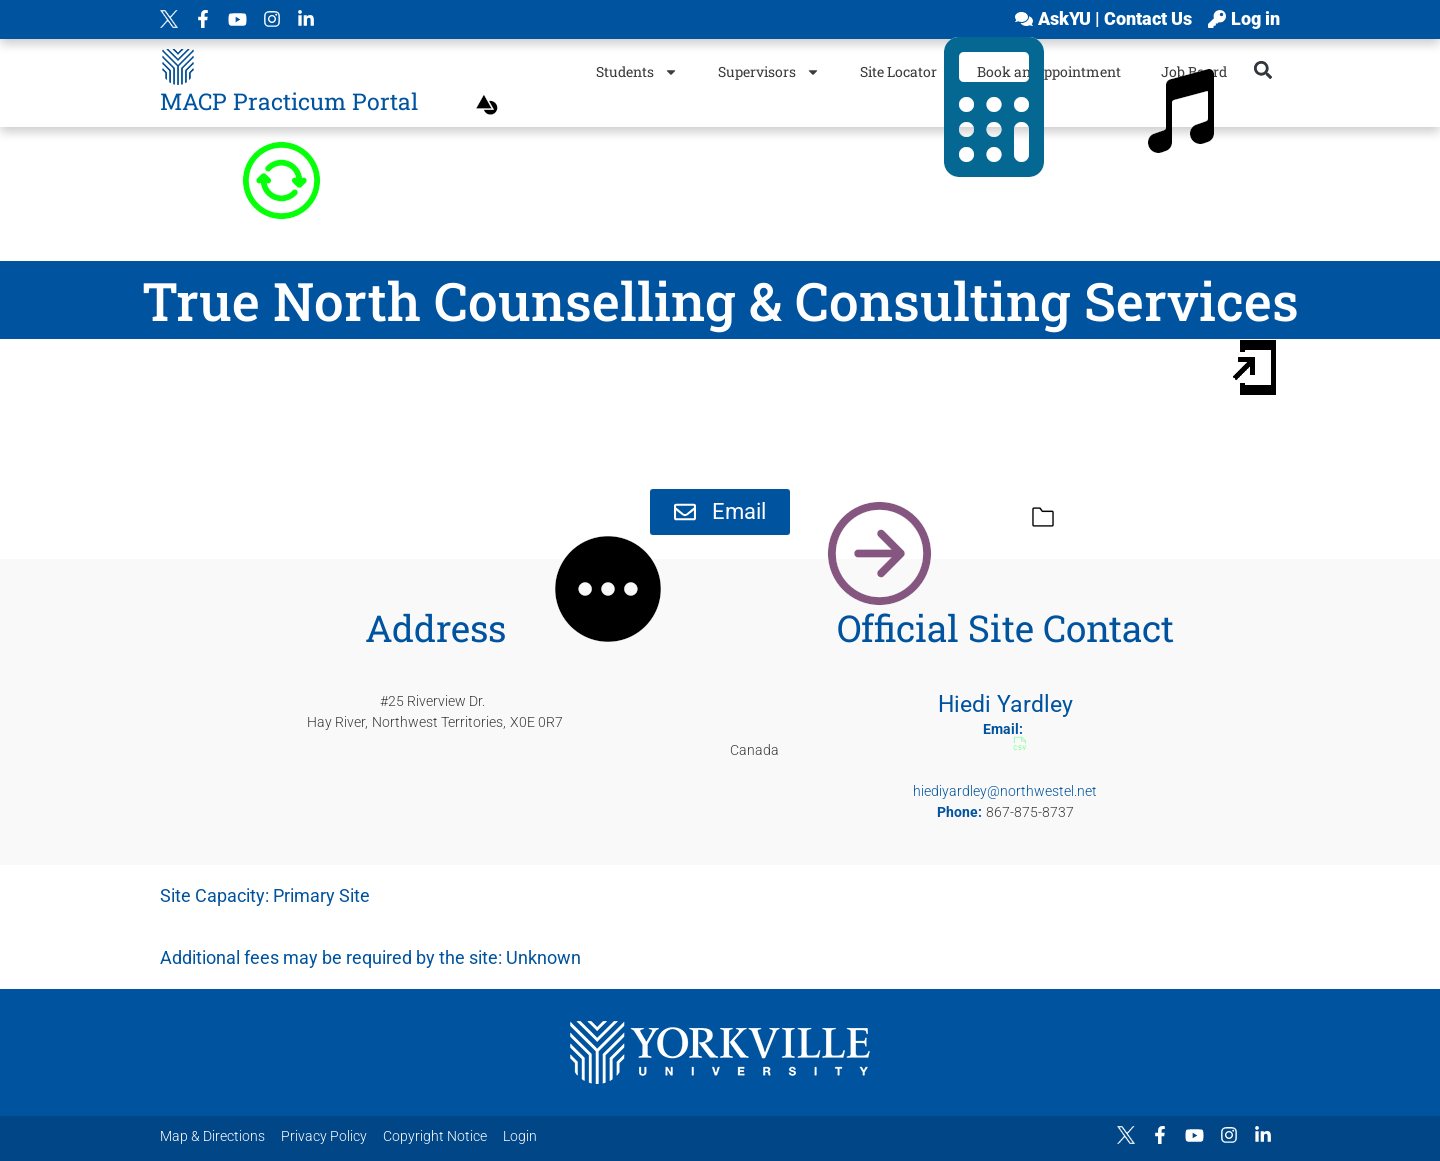 The height and width of the screenshot is (1161, 1440). Describe the element at coordinates (1255, 367) in the screenshot. I see `add shortcut to home screen` at that location.